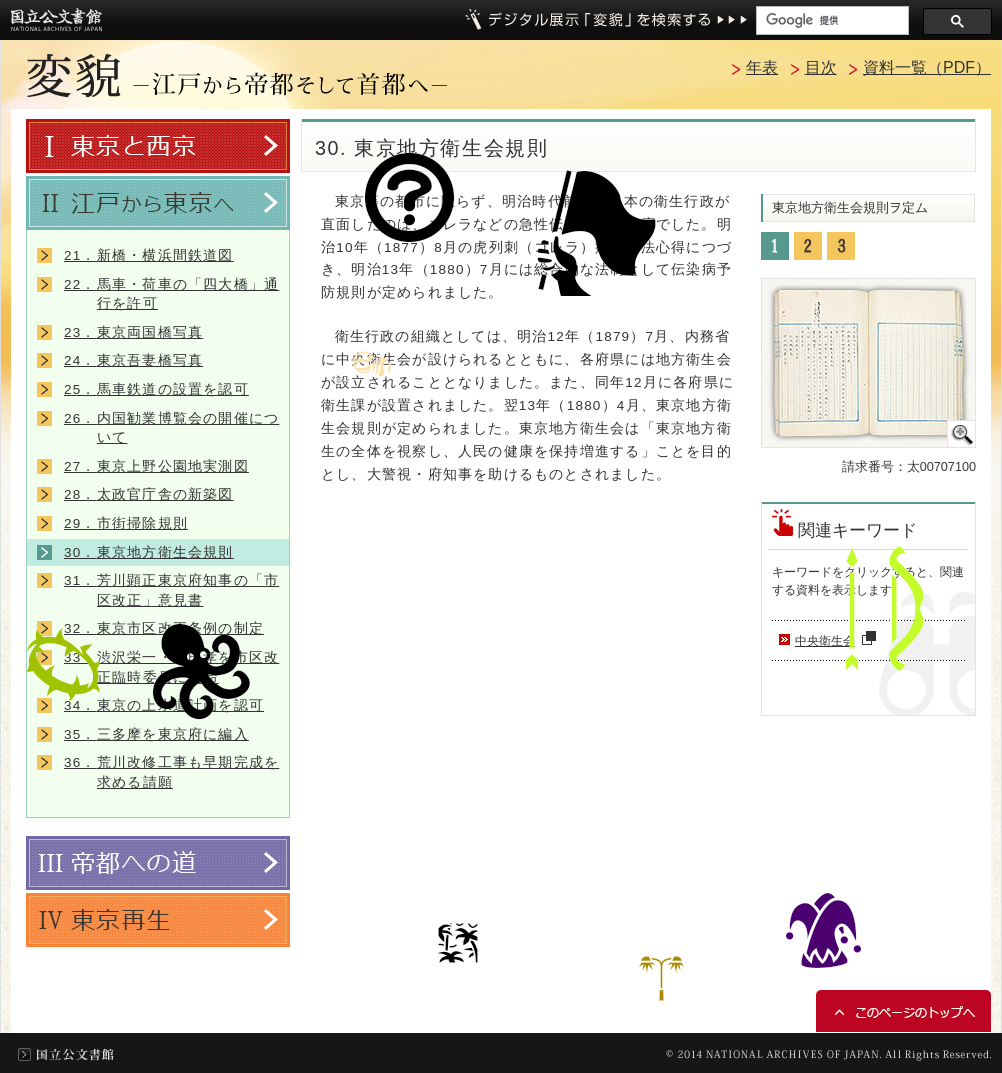 Image resolution: width=1002 pixels, height=1073 pixels. What do you see at coordinates (661, 978) in the screenshot?
I see `toggle street lighting in city builder game` at bounding box center [661, 978].